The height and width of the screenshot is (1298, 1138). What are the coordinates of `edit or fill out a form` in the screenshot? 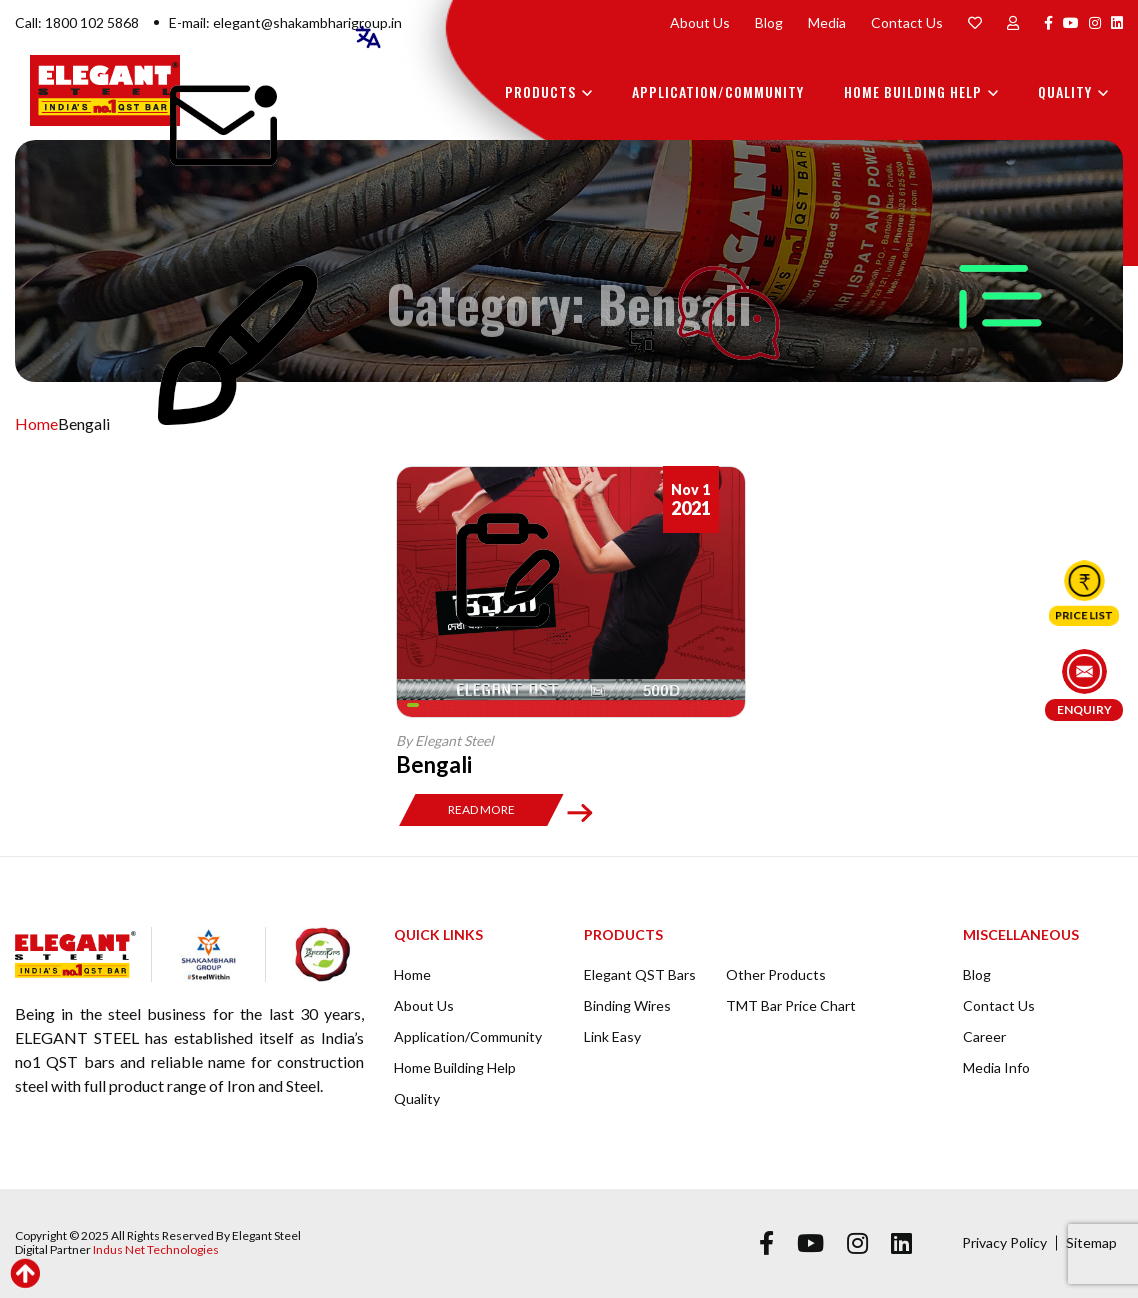 It's located at (503, 570).